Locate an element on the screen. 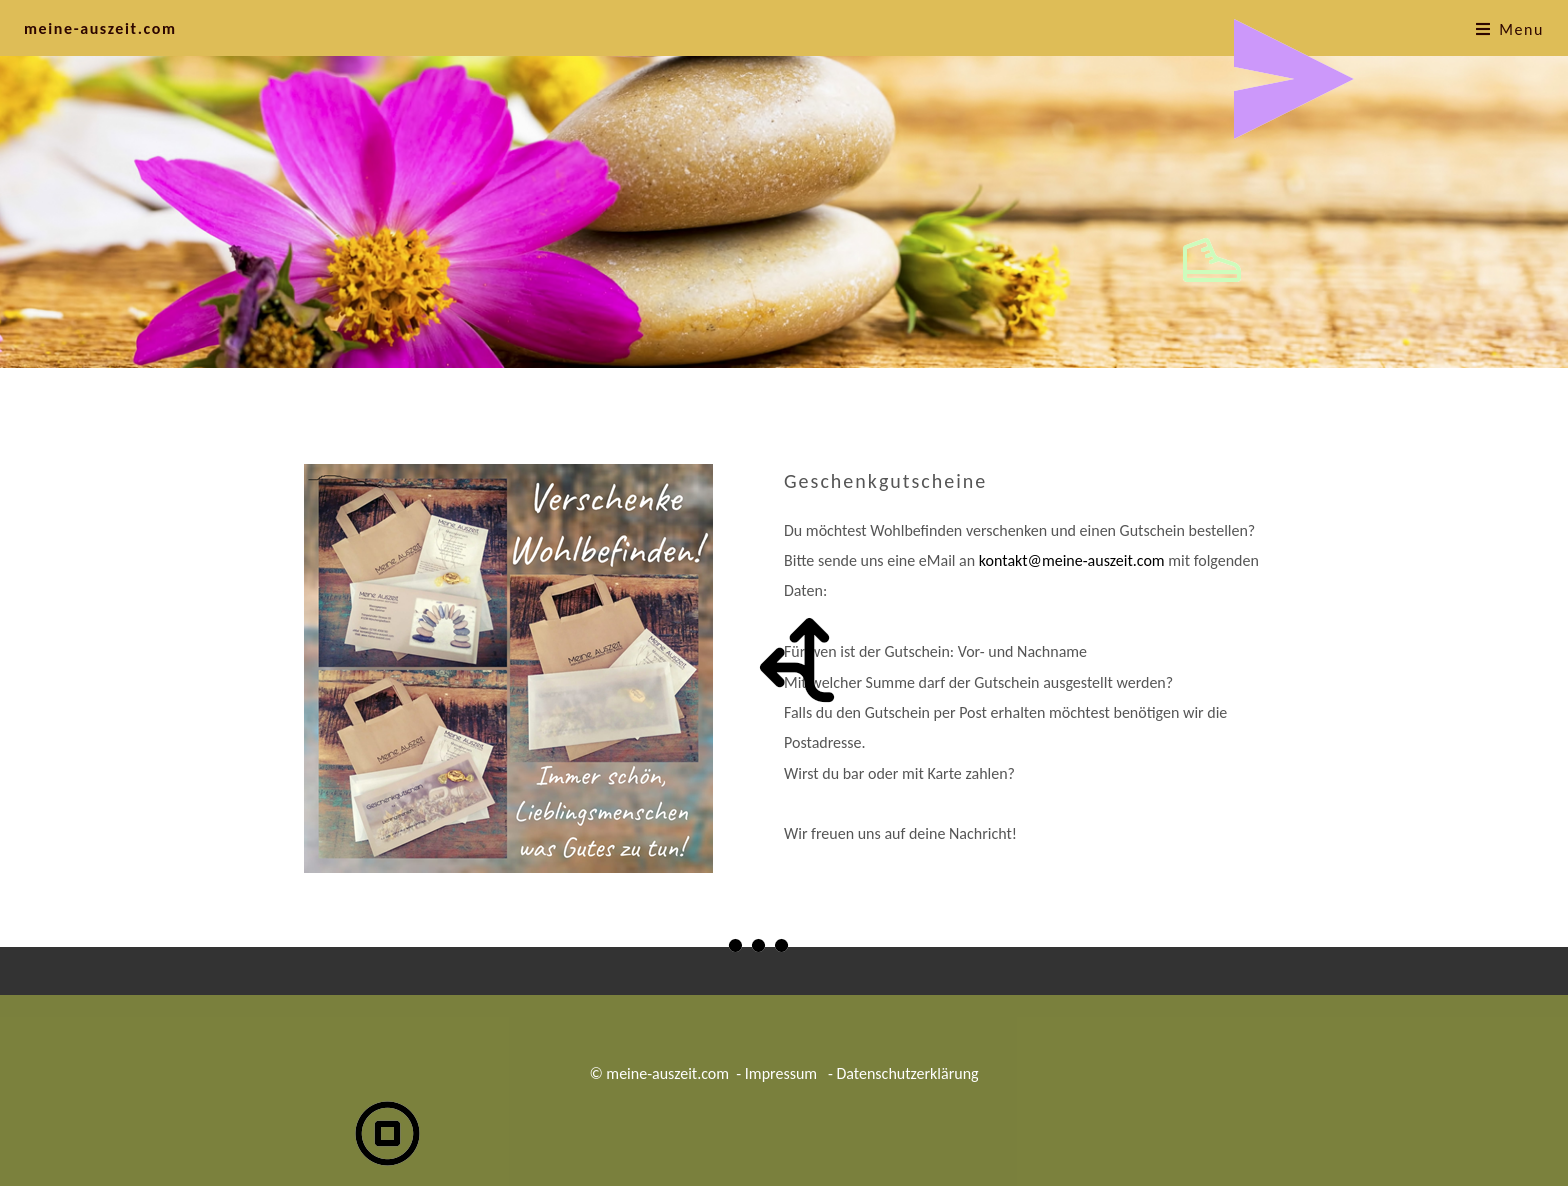 The width and height of the screenshot is (1568, 1186). stop media playback is located at coordinates (387, 1133).